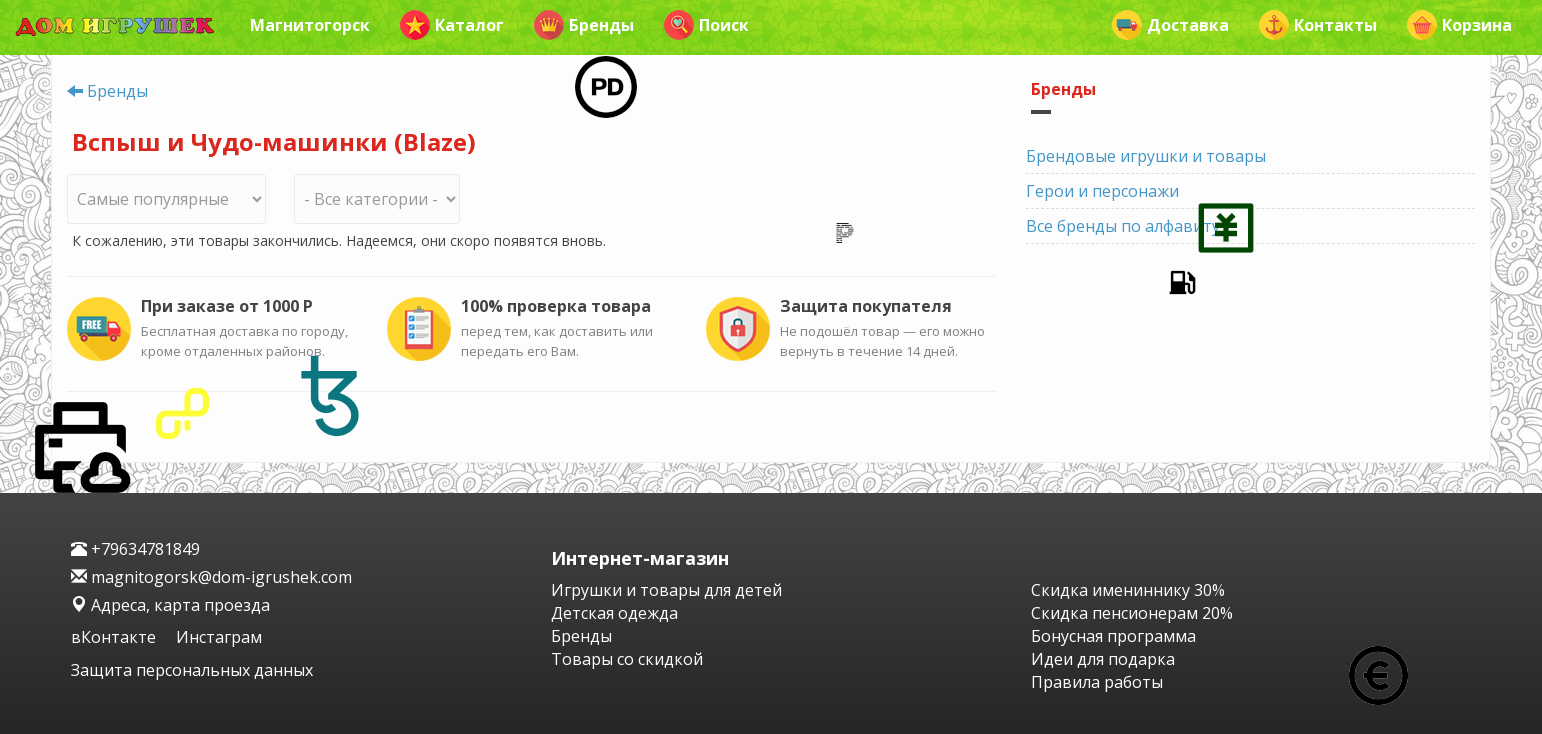 This screenshot has width=1542, height=734. I want to click on view euro currency balance, so click(1378, 675).